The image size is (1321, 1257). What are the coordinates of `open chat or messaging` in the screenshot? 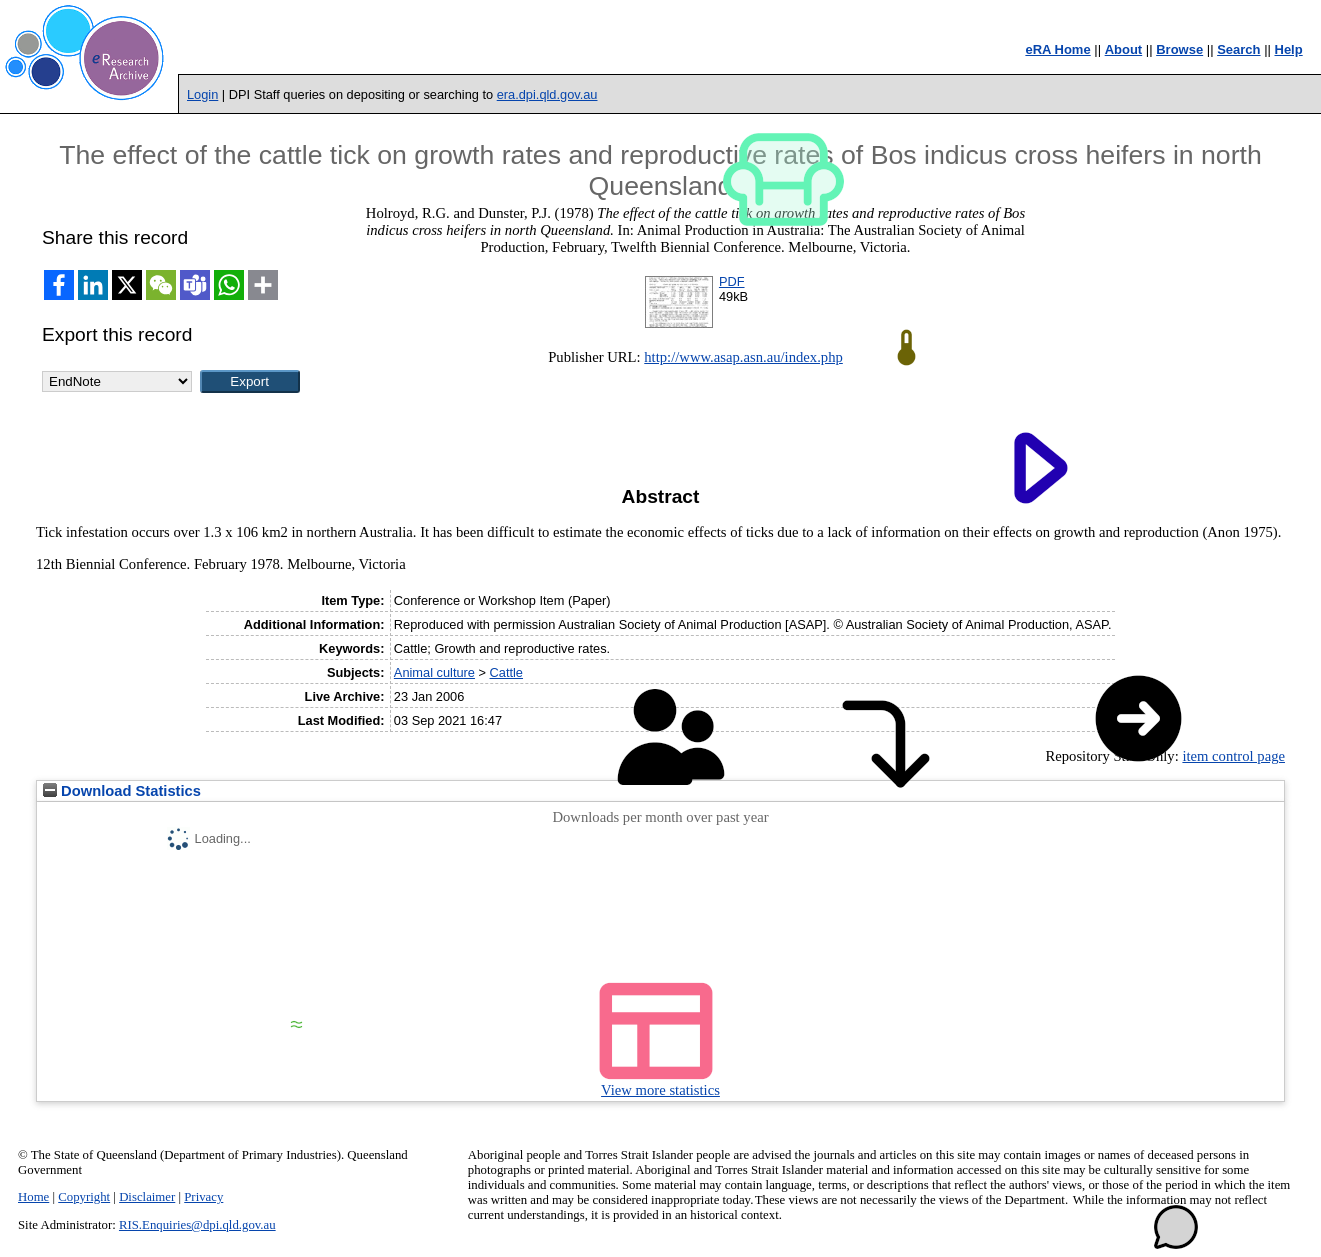 It's located at (1176, 1227).